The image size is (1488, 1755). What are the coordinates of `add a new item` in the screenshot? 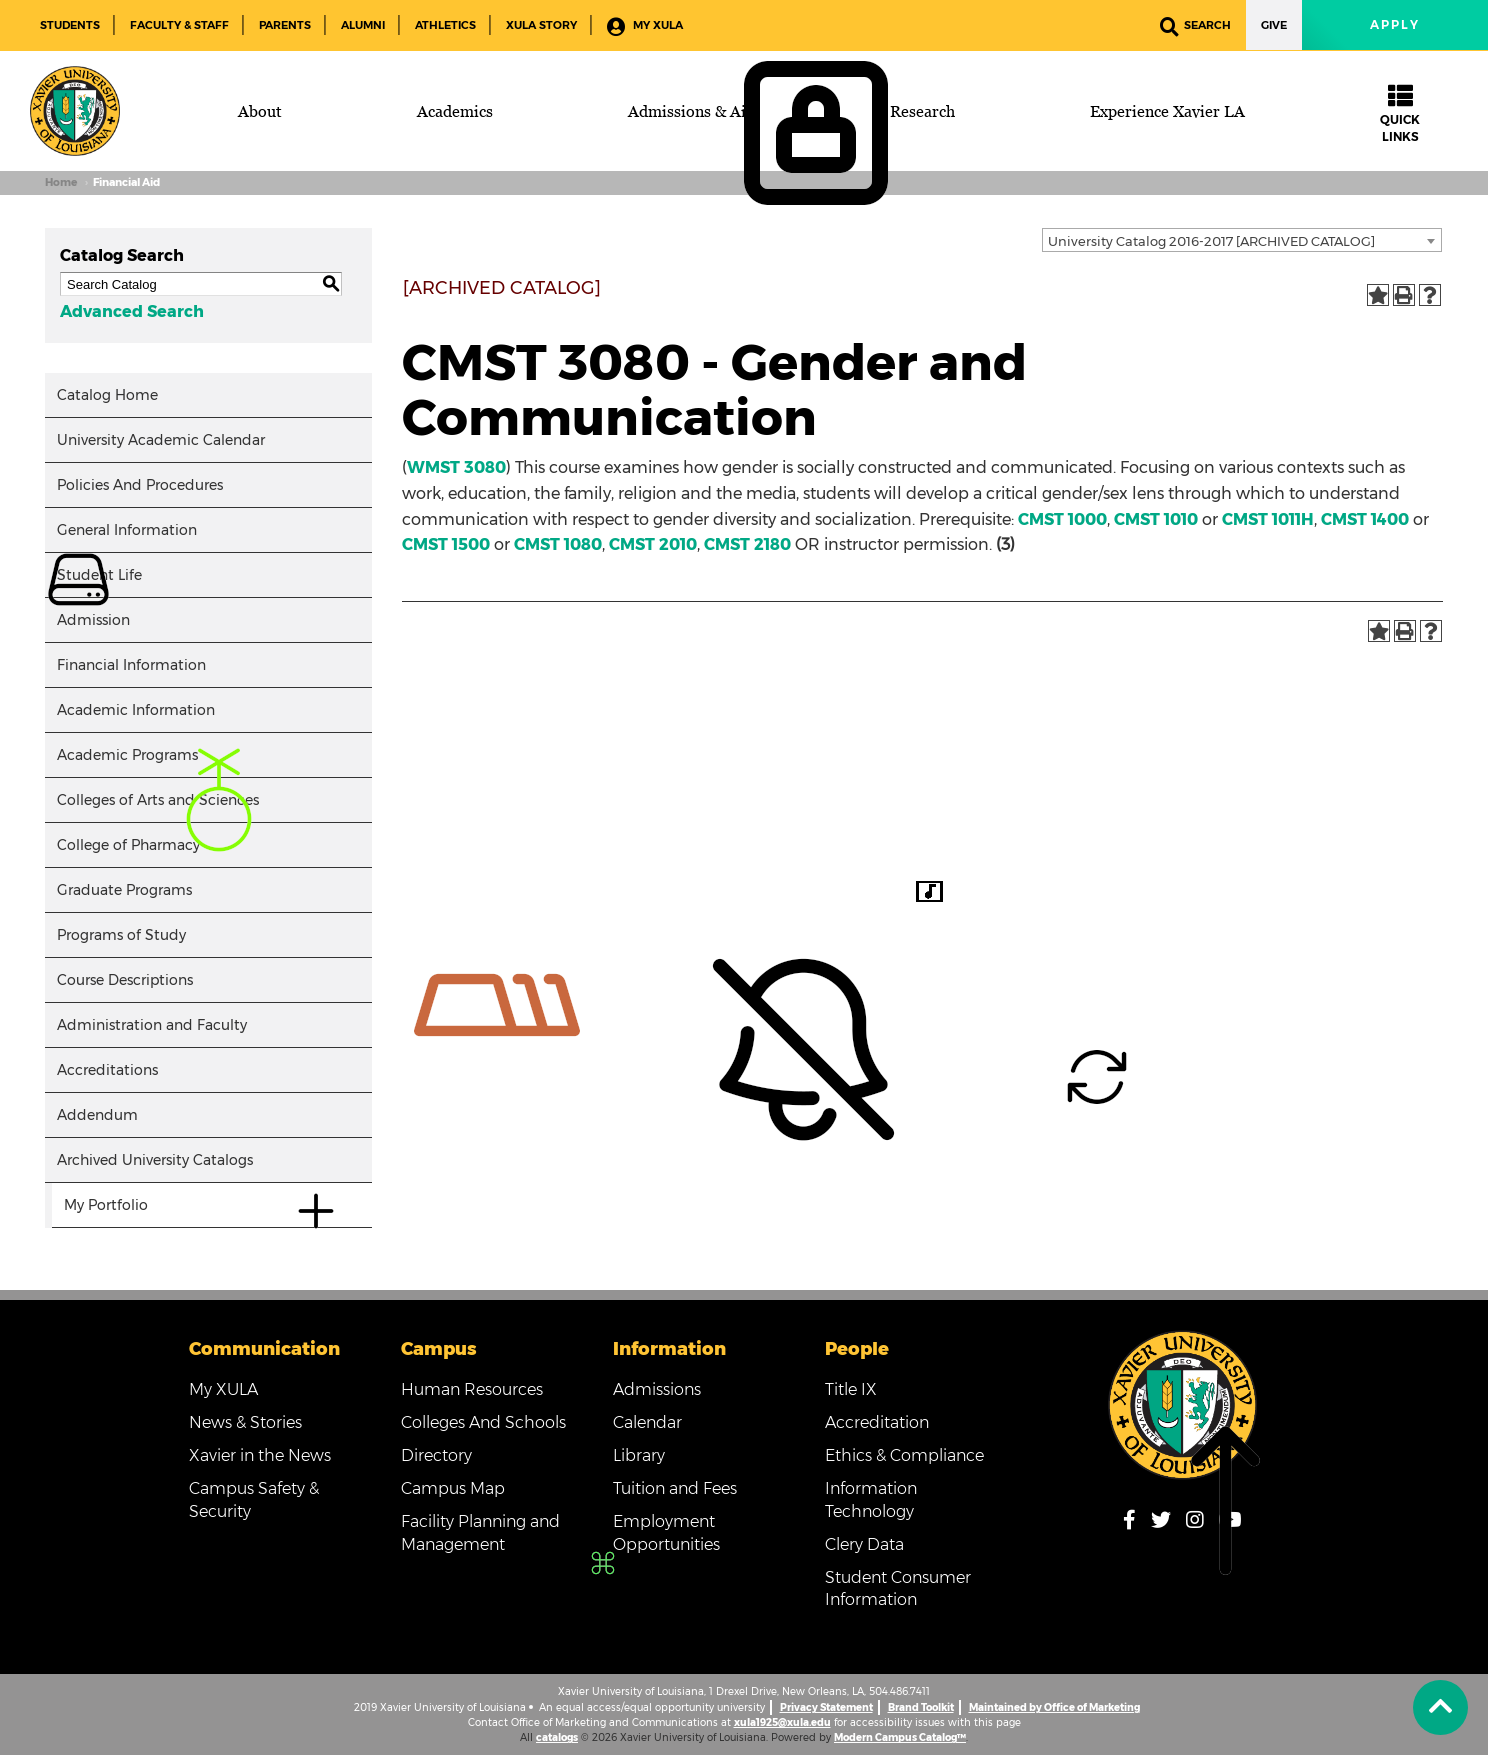 It's located at (316, 1211).